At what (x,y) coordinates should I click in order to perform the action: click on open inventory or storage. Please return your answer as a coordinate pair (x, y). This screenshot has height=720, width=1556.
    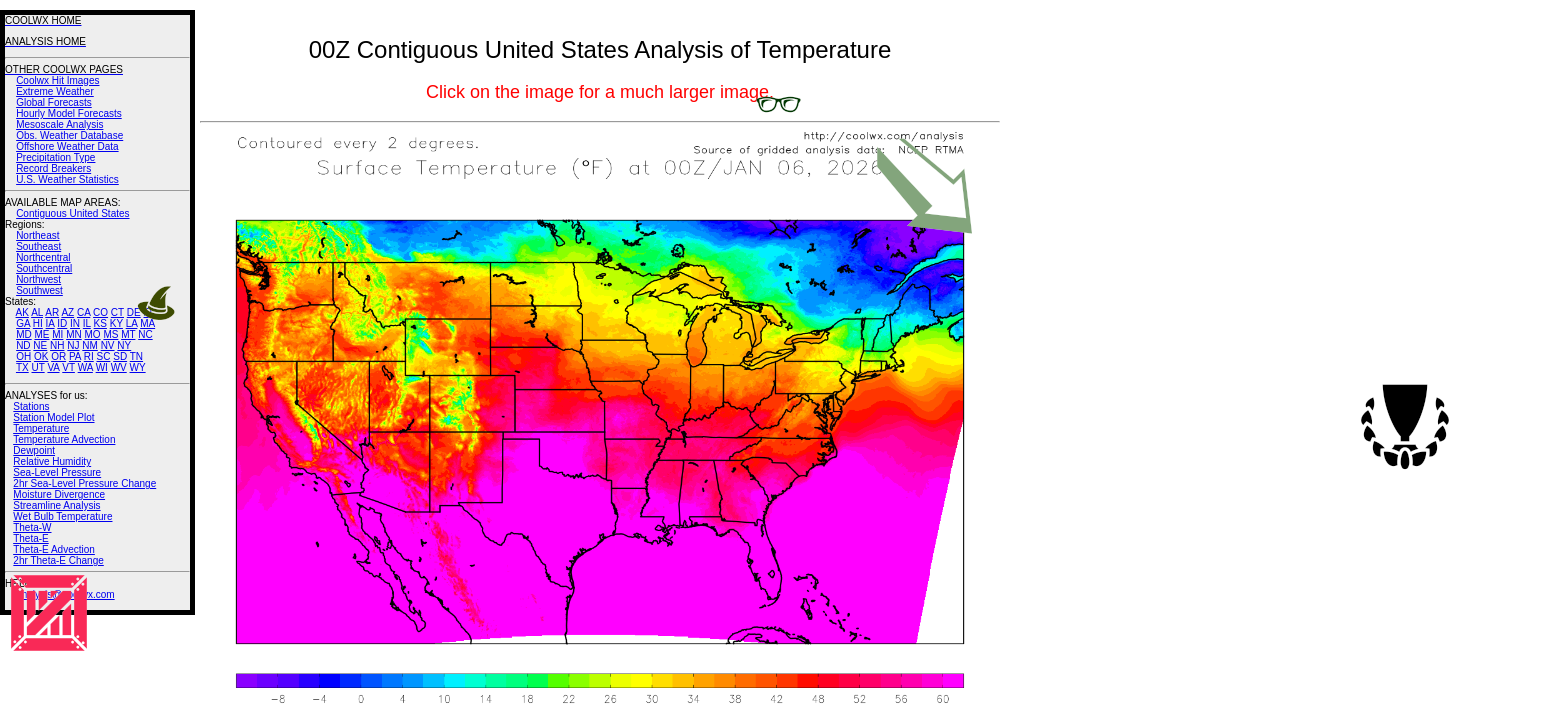
    Looking at the image, I should click on (49, 613).